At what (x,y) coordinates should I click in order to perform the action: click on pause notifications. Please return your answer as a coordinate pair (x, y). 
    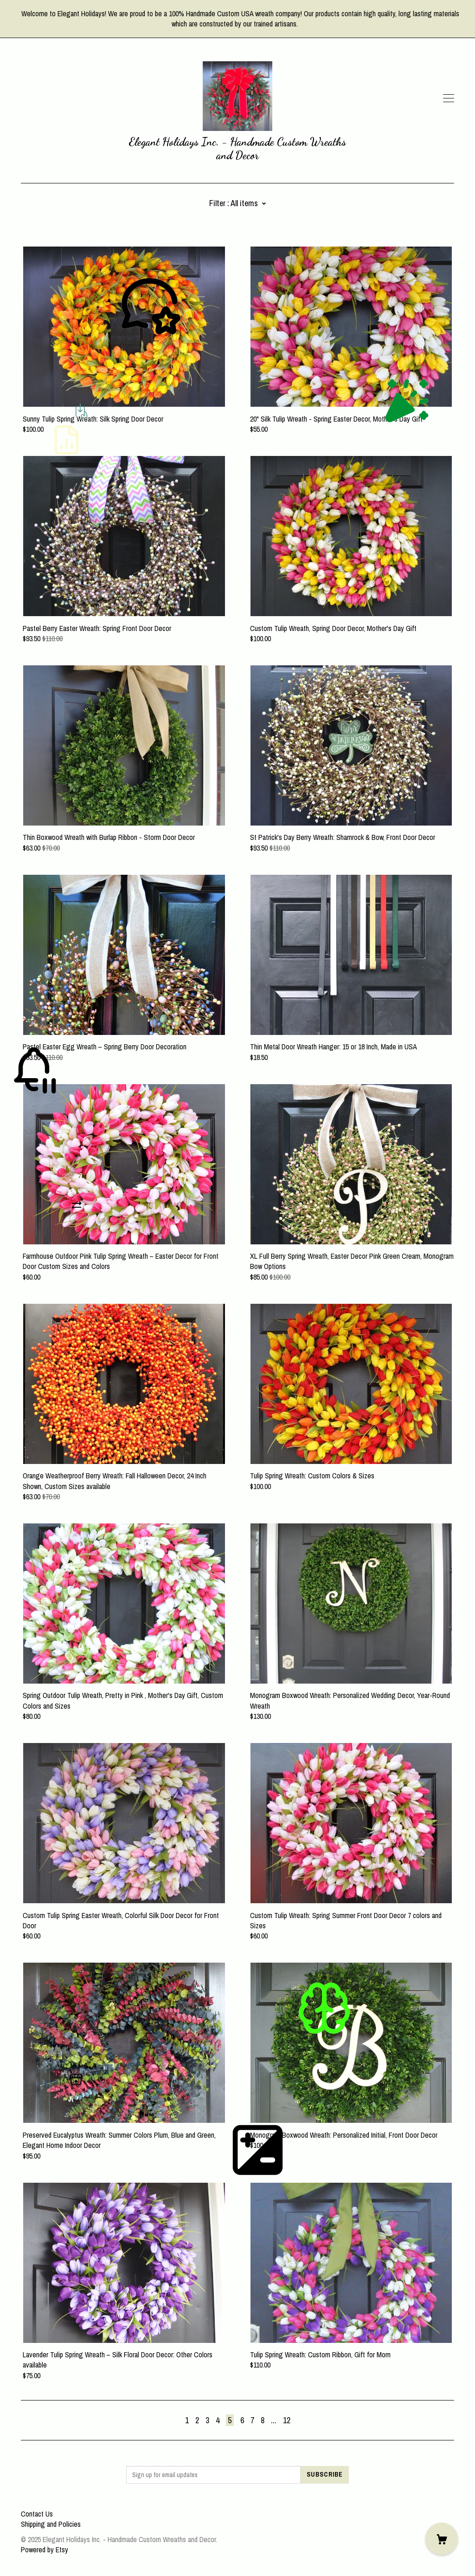
    Looking at the image, I should click on (34, 1069).